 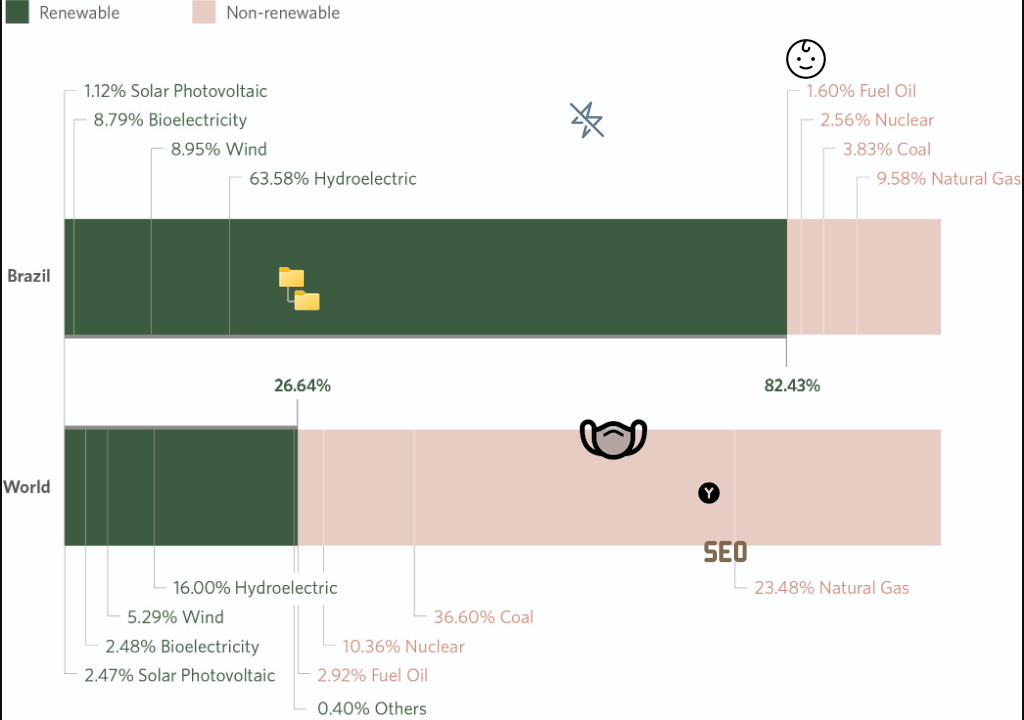 I want to click on access baby or child-related features, so click(x=806, y=59).